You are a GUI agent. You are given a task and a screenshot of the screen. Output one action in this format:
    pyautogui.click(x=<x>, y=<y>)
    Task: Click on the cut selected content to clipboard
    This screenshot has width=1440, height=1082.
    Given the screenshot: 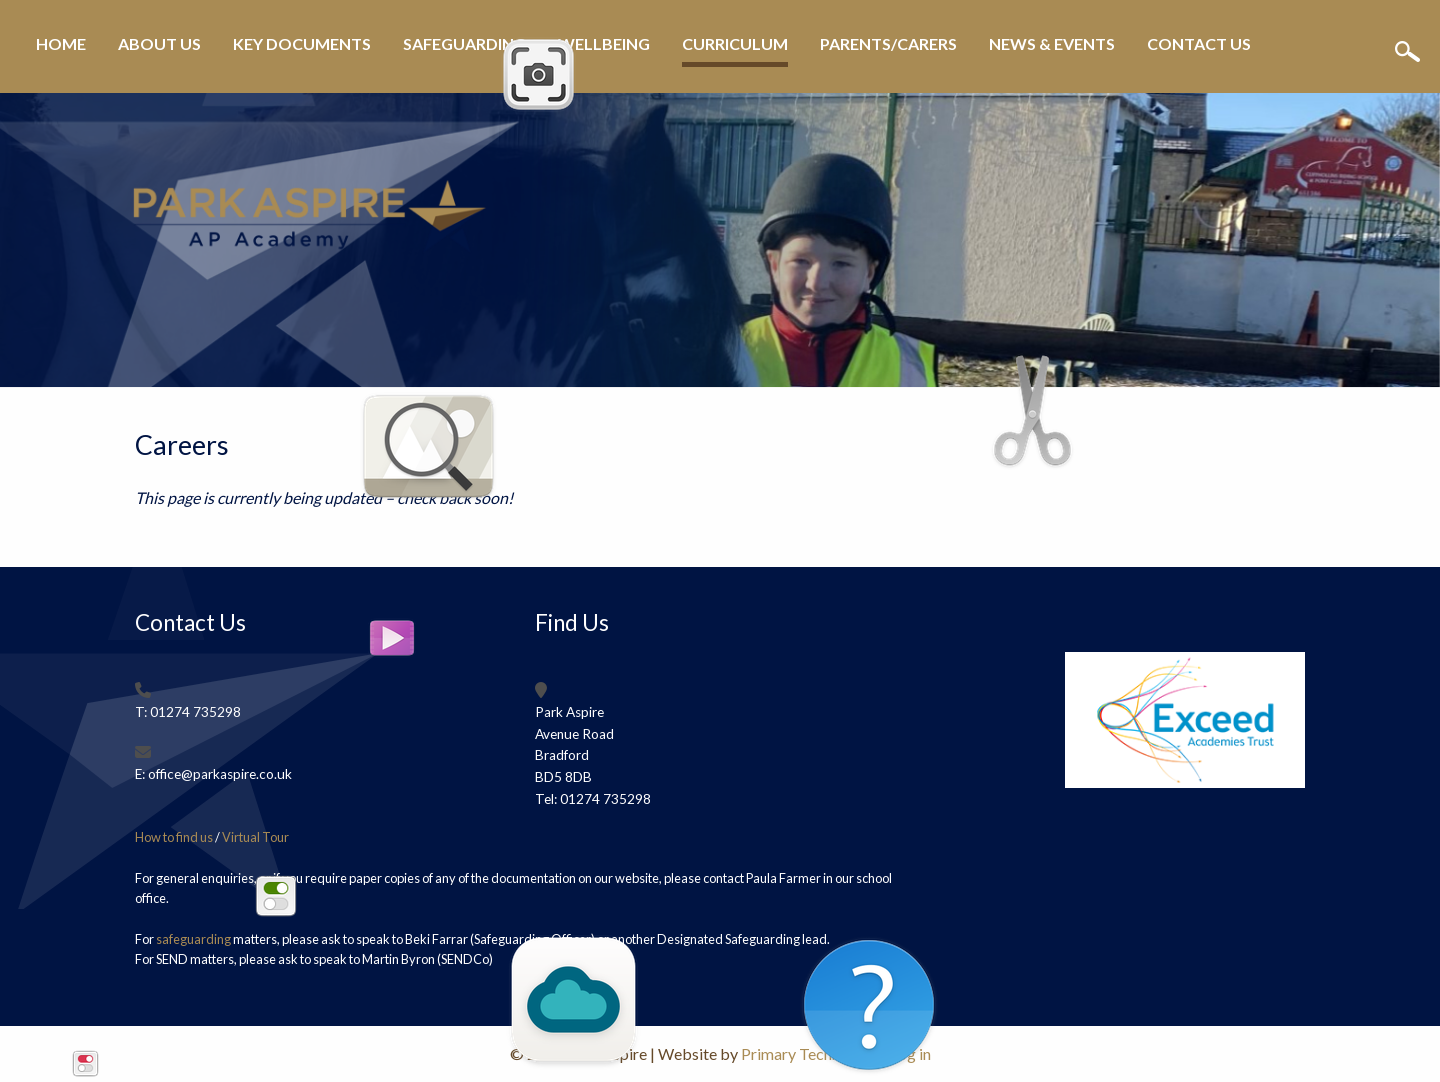 What is the action you would take?
    pyautogui.click(x=1032, y=410)
    